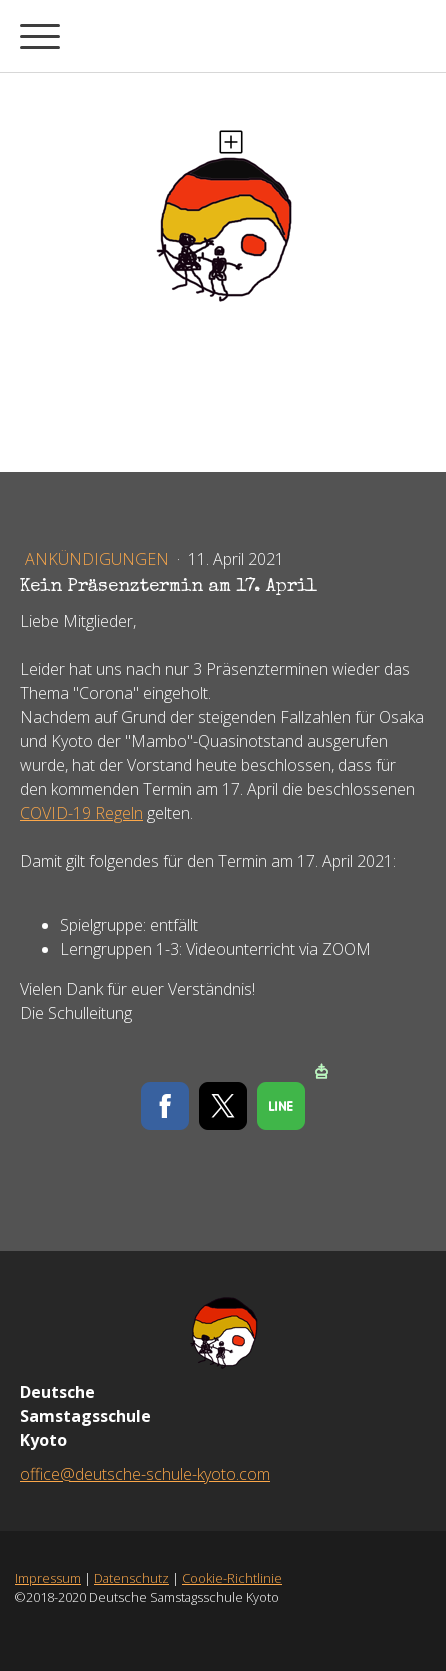 The height and width of the screenshot is (1671, 446). What do you see at coordinates (321, 1071) in the screenshot?
I see `play or access chess game` at bounding box center [321, 1071].